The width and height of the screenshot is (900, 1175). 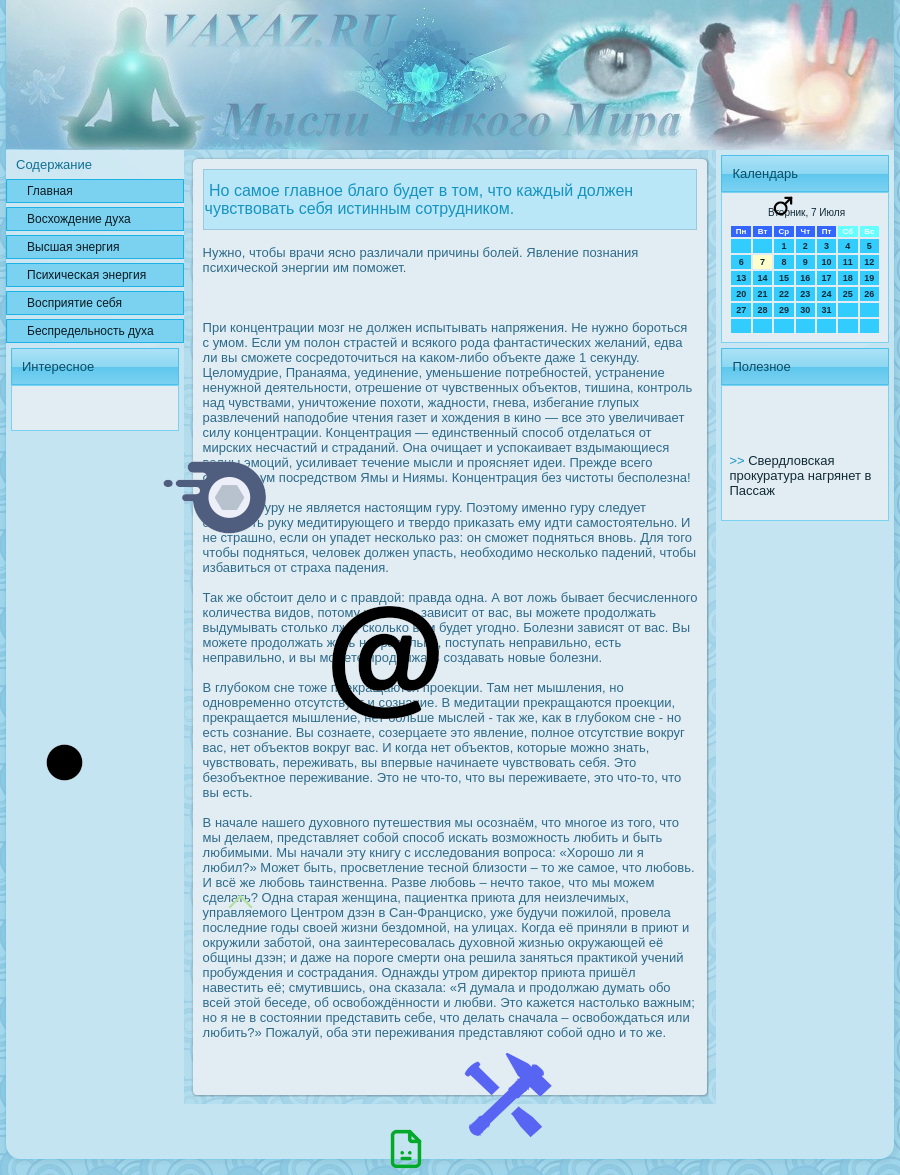 What do you see at coordinates (215, 497) in the screenshot?
I see `access discord nitro subscription features` at bounding box center [215, 497].